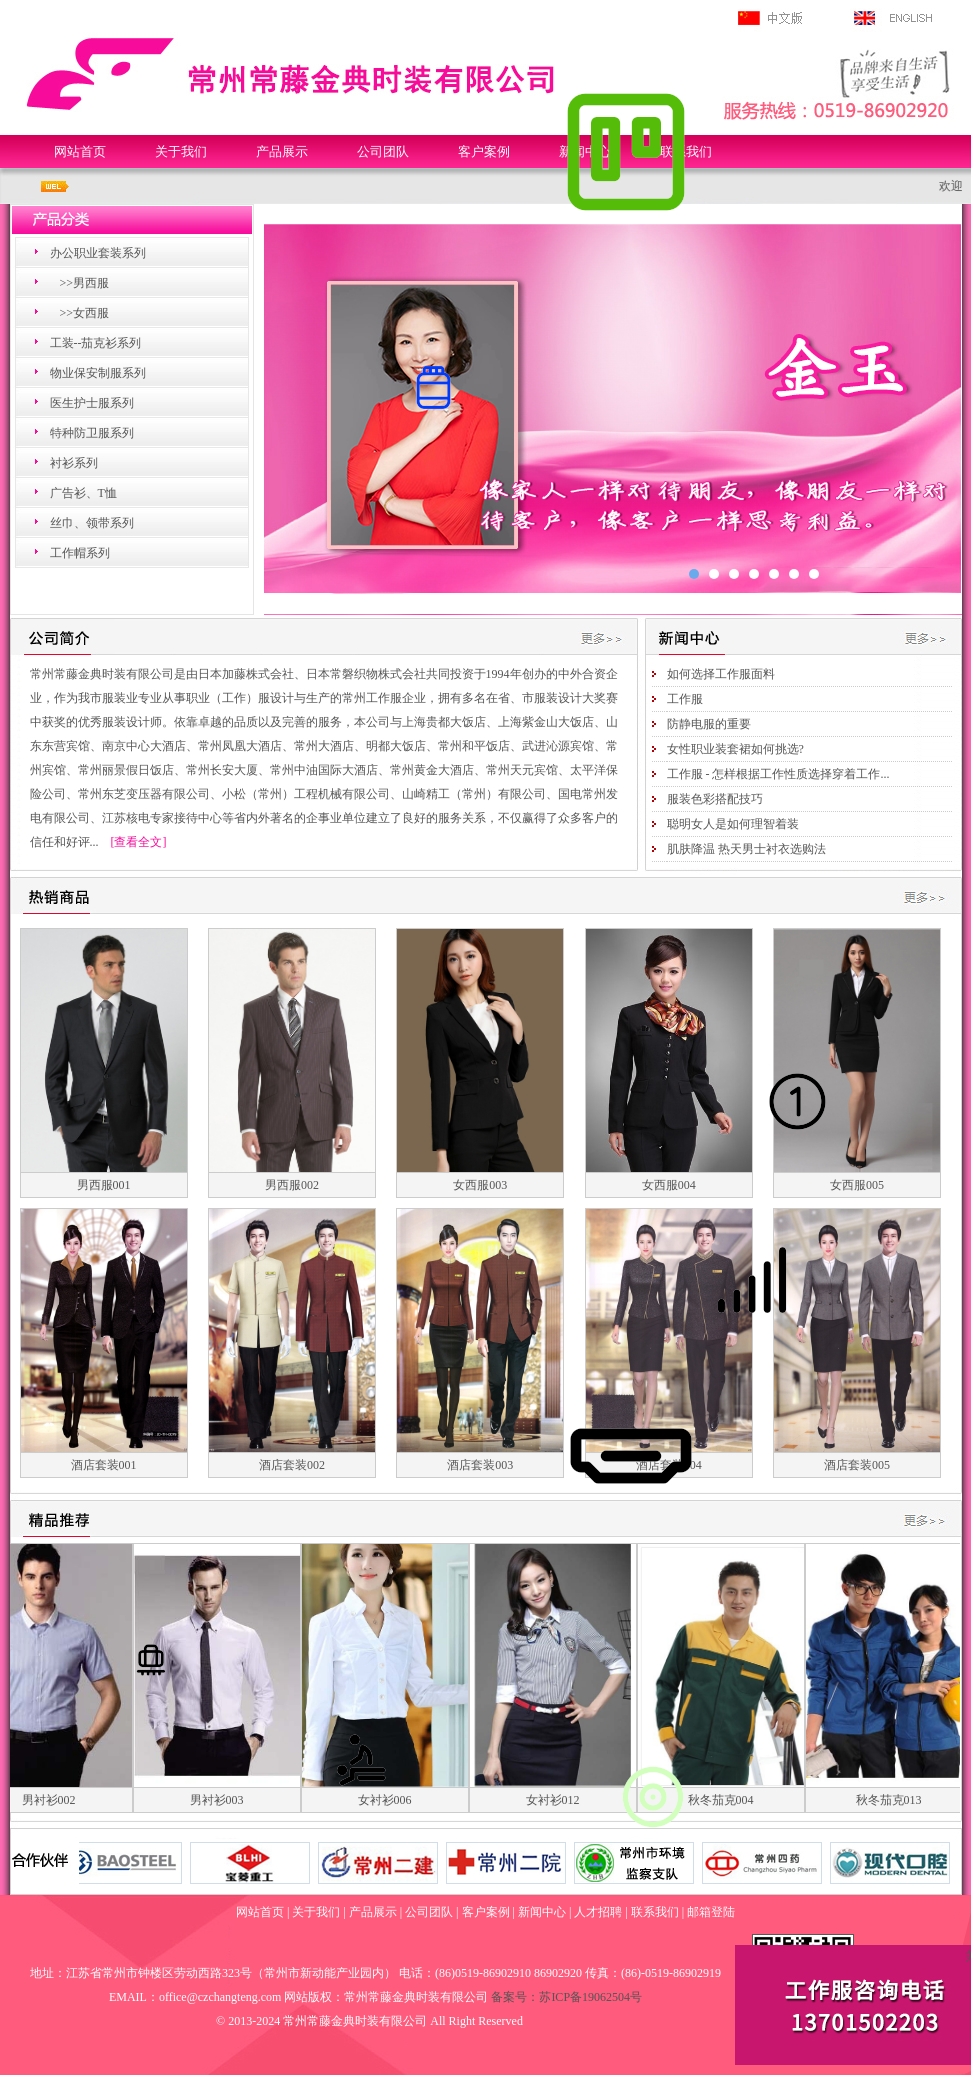  What do you see at coordinates (797, 1101) in the screenshot?
I see `indicates the first step in a multi-step process` at bounding box center [797, 1101].